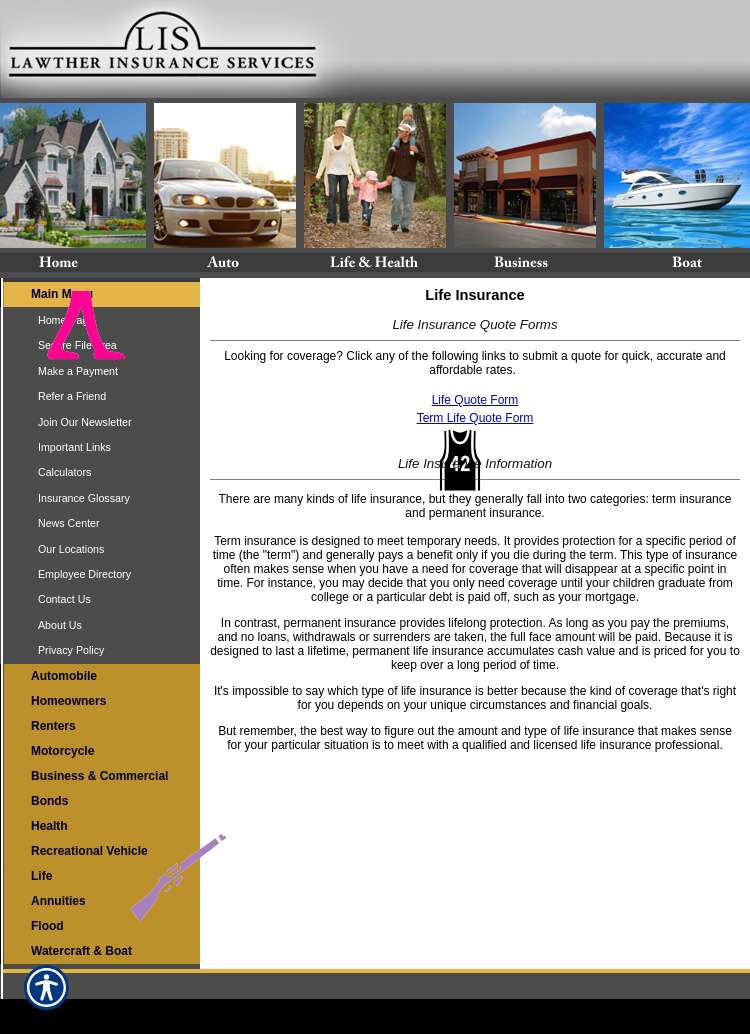 This screenshot has height=1034, width=750. Describe the element at coordinates (86, 325) in the screenshot. I see `indicates walking or movement action` at that location.